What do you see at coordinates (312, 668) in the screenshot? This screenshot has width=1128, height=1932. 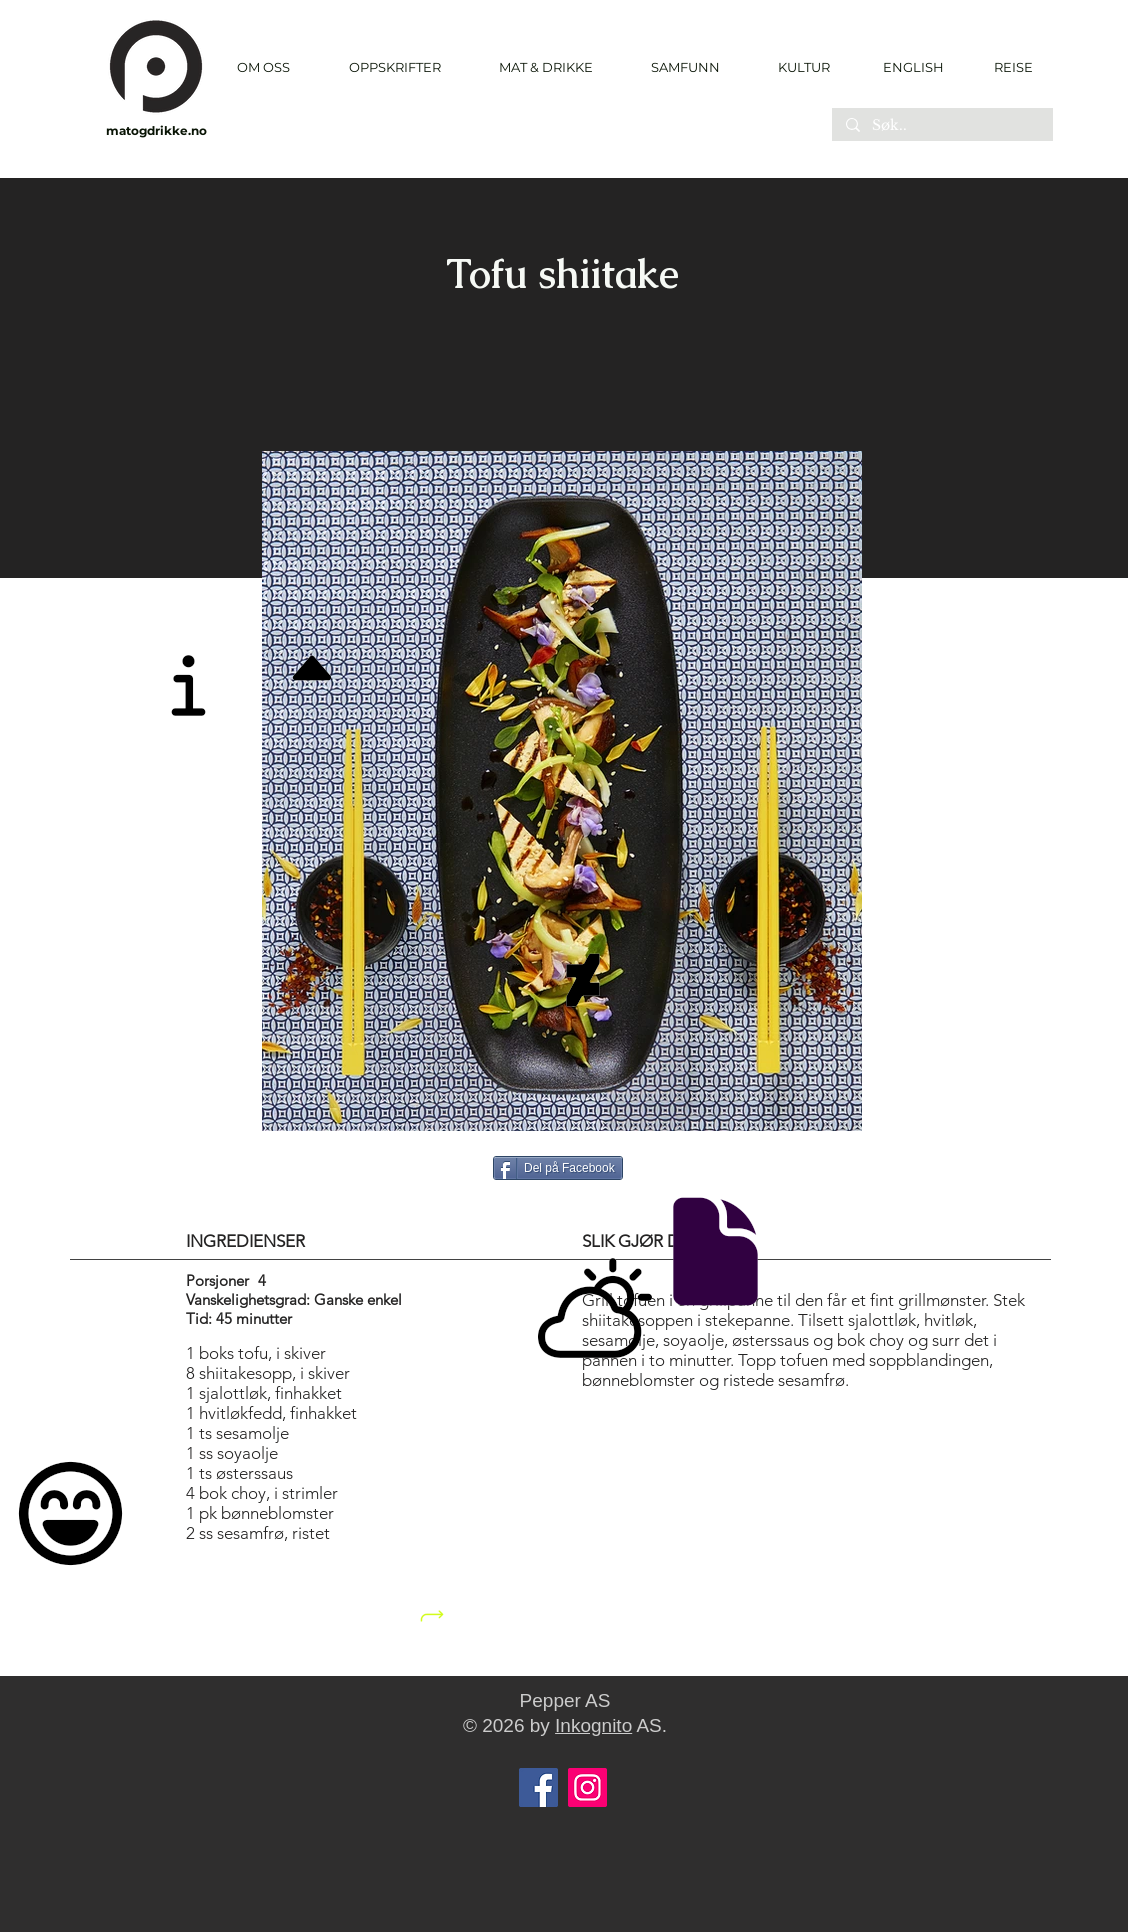 I see `collapse an expanded section` at bounding box center [312, 668].